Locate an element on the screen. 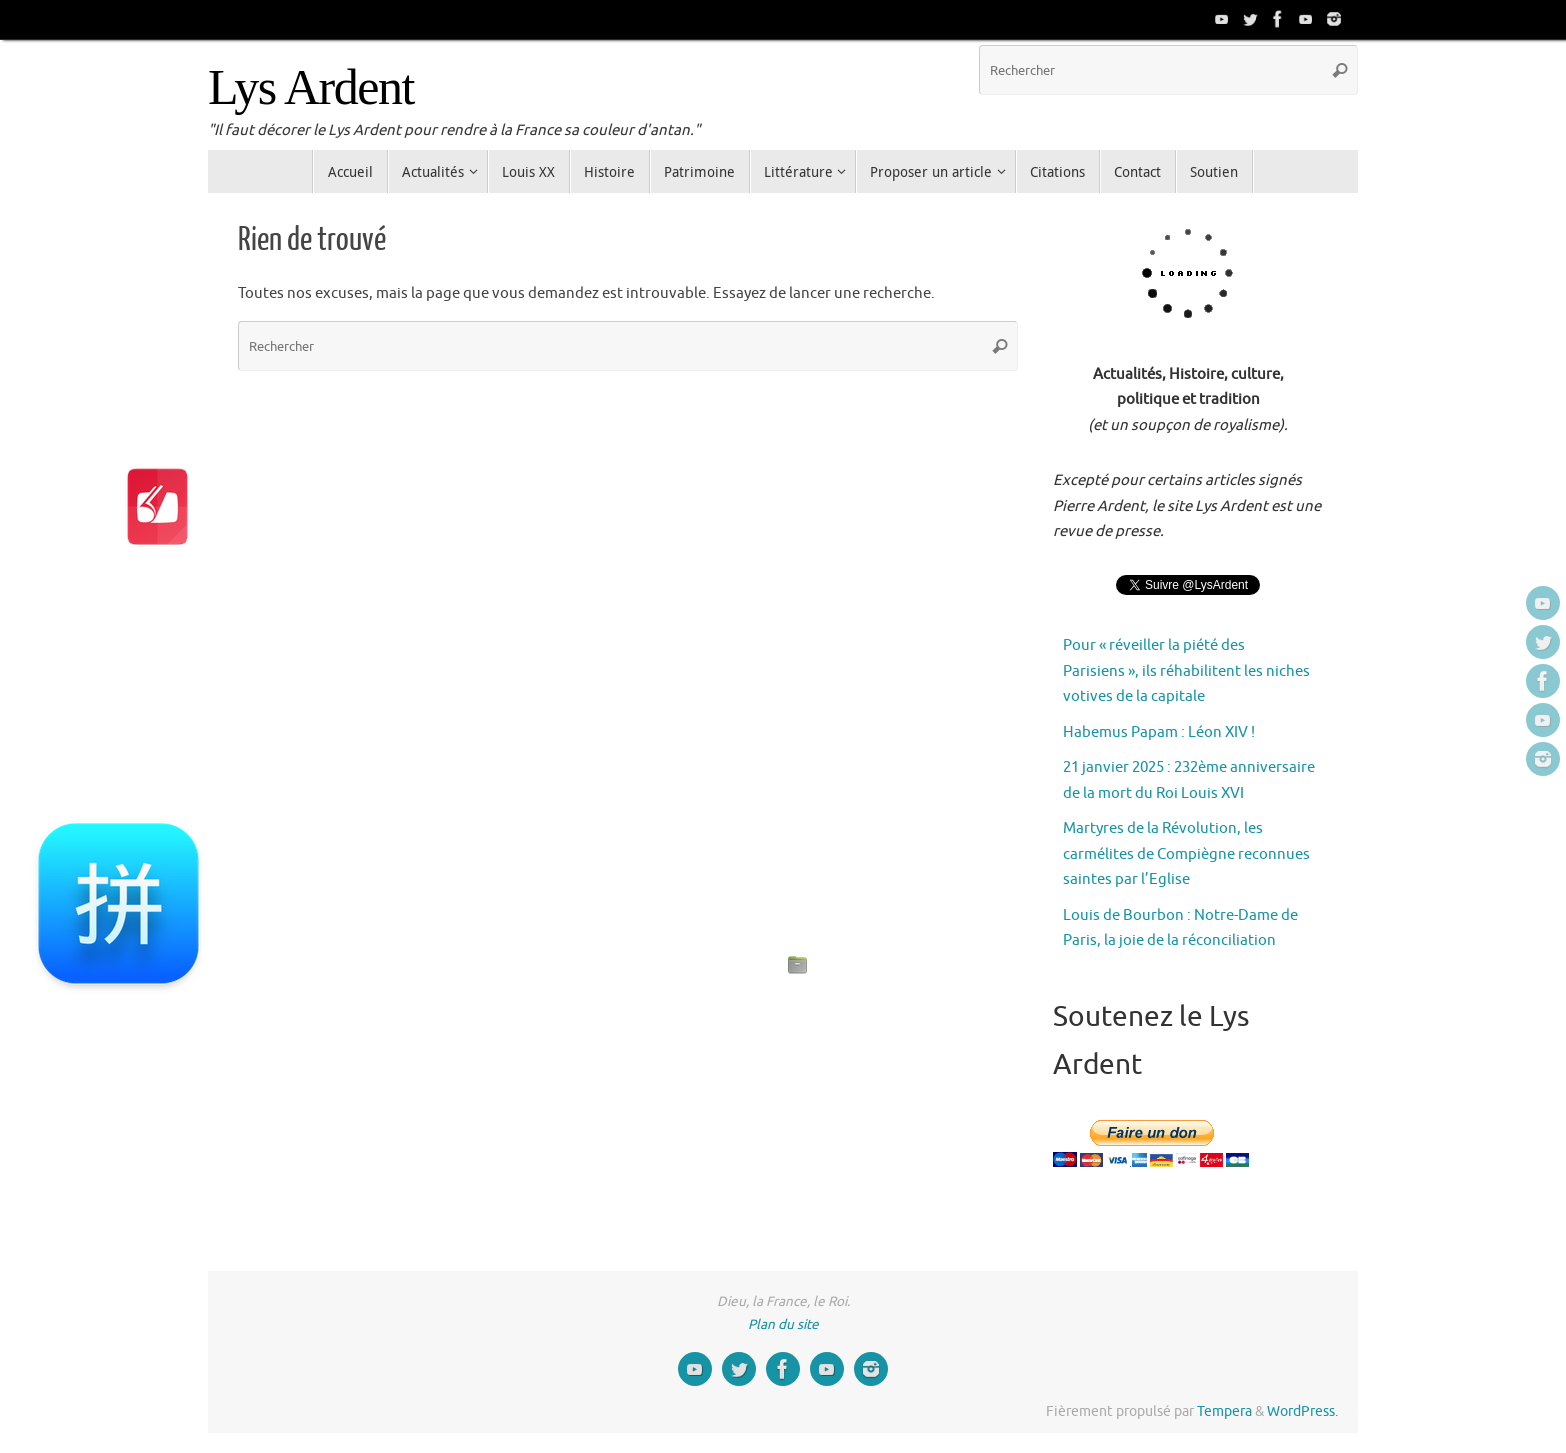 The height and width of the screenshot is (1453, 1566). open ibus pinyin chinese input method is located at coordinates (118, 903).